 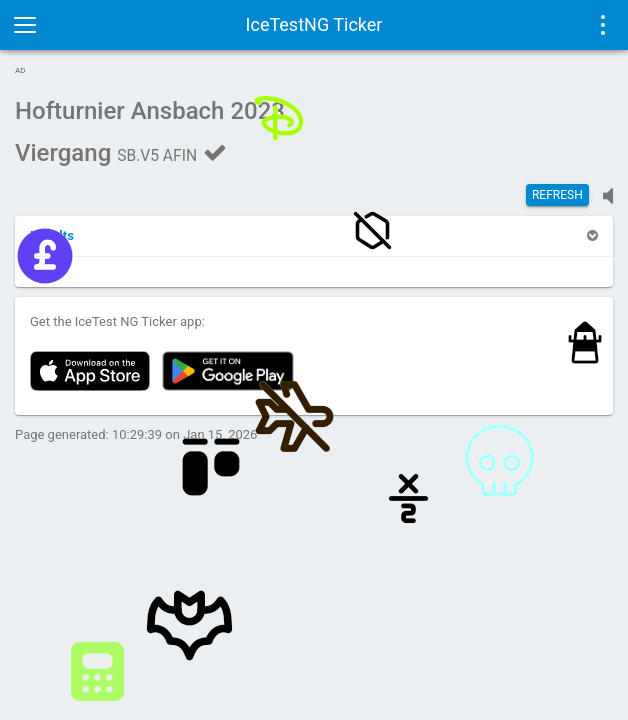 What do you see at coordinates (97, 671) in the screenshot?
I see `open the calculator app` at bounding box center [97, 671].